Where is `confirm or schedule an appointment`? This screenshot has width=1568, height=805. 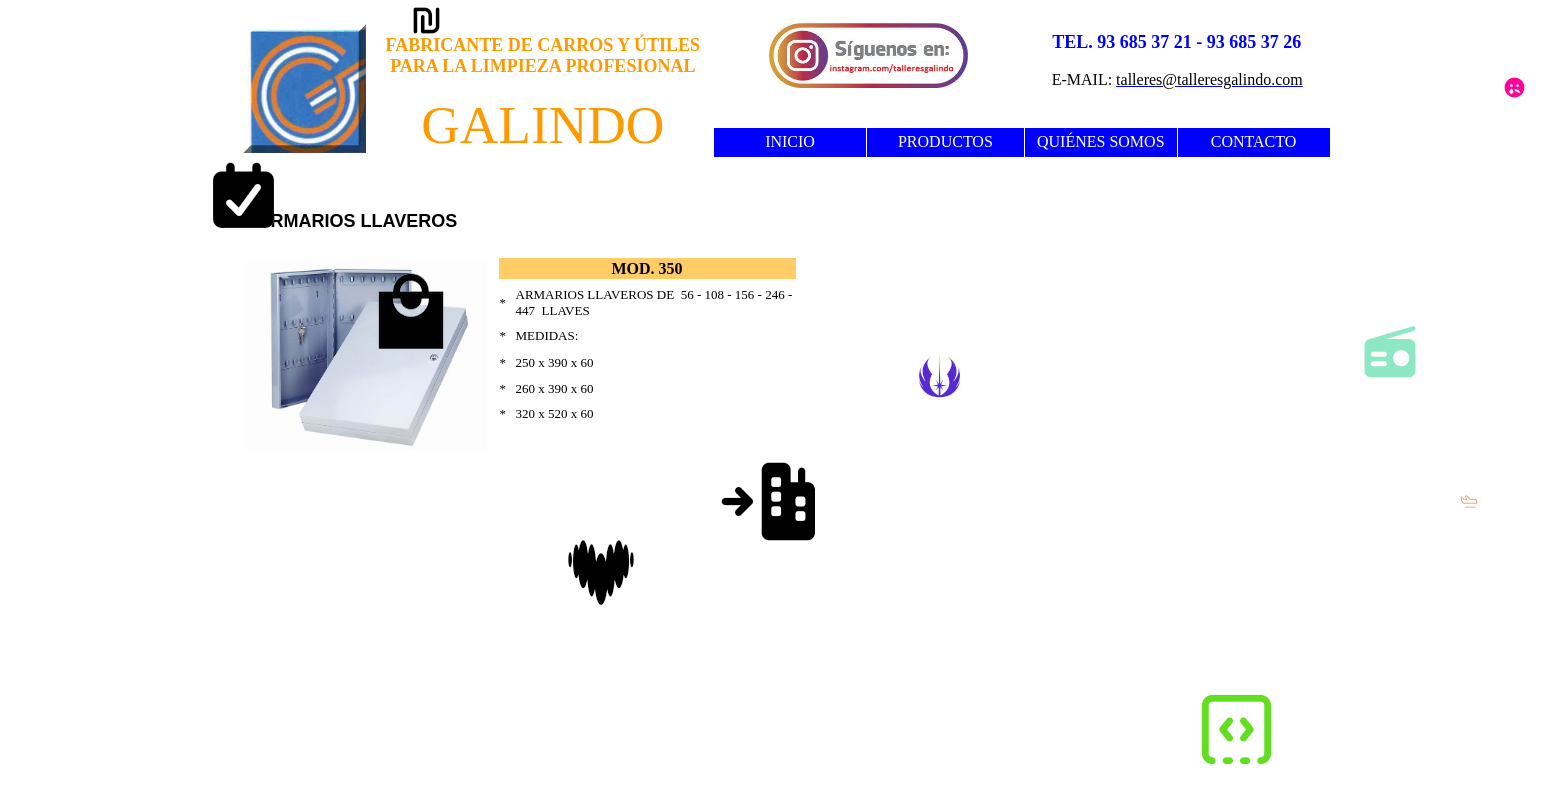 confirm or schedule an appointment is located at coordinates (243, 197).